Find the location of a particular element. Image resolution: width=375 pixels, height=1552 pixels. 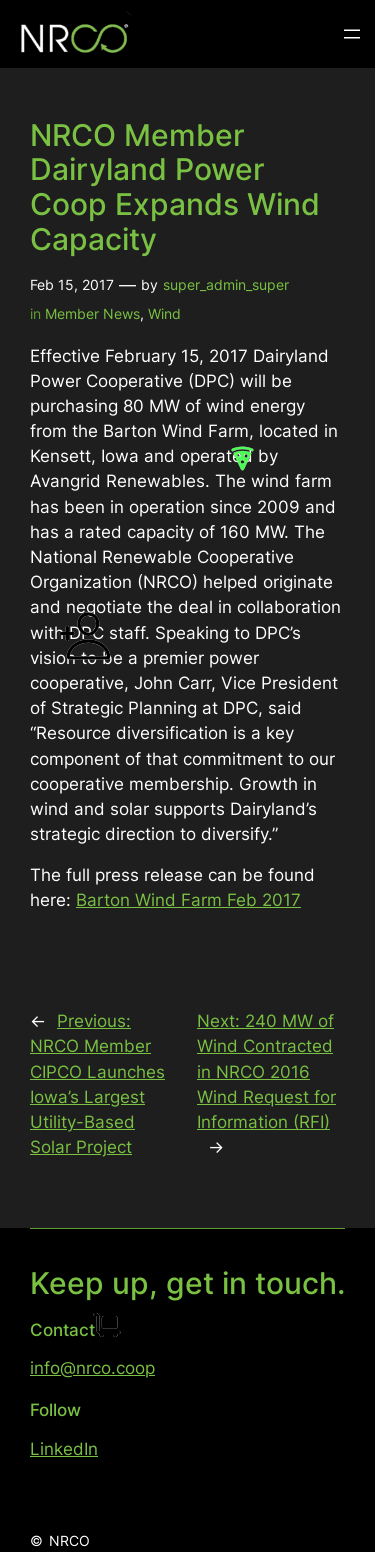

view items ready for shipping is located at coordinates (107, 1325).